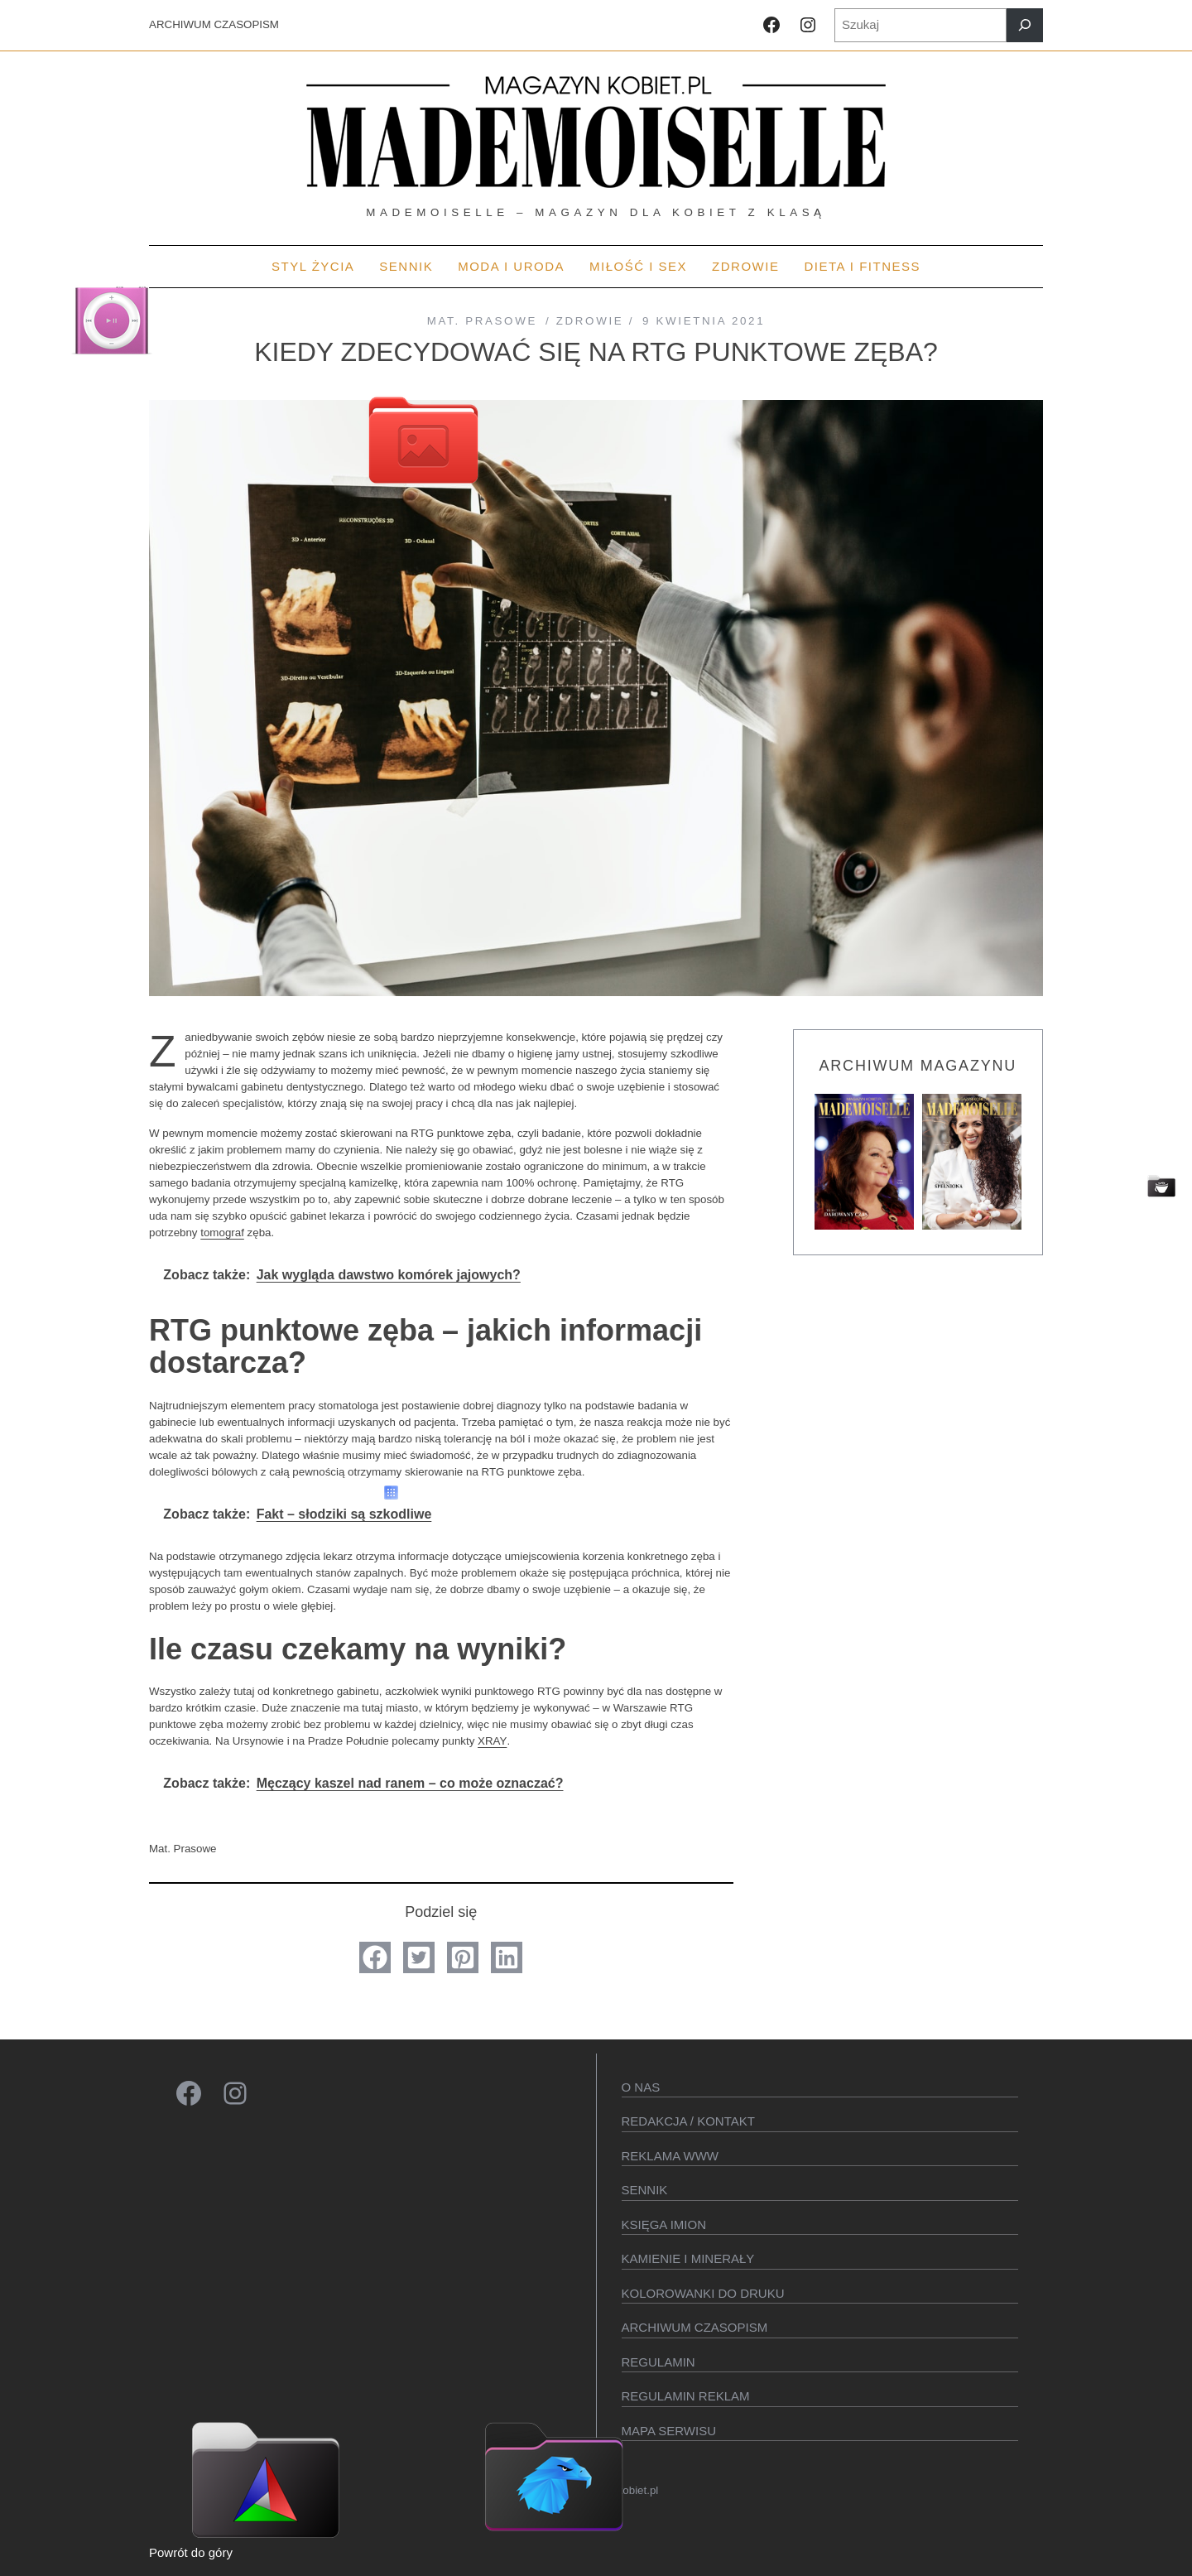  I want to click on folder containing cmake build configuration files, so click(265, 2484).